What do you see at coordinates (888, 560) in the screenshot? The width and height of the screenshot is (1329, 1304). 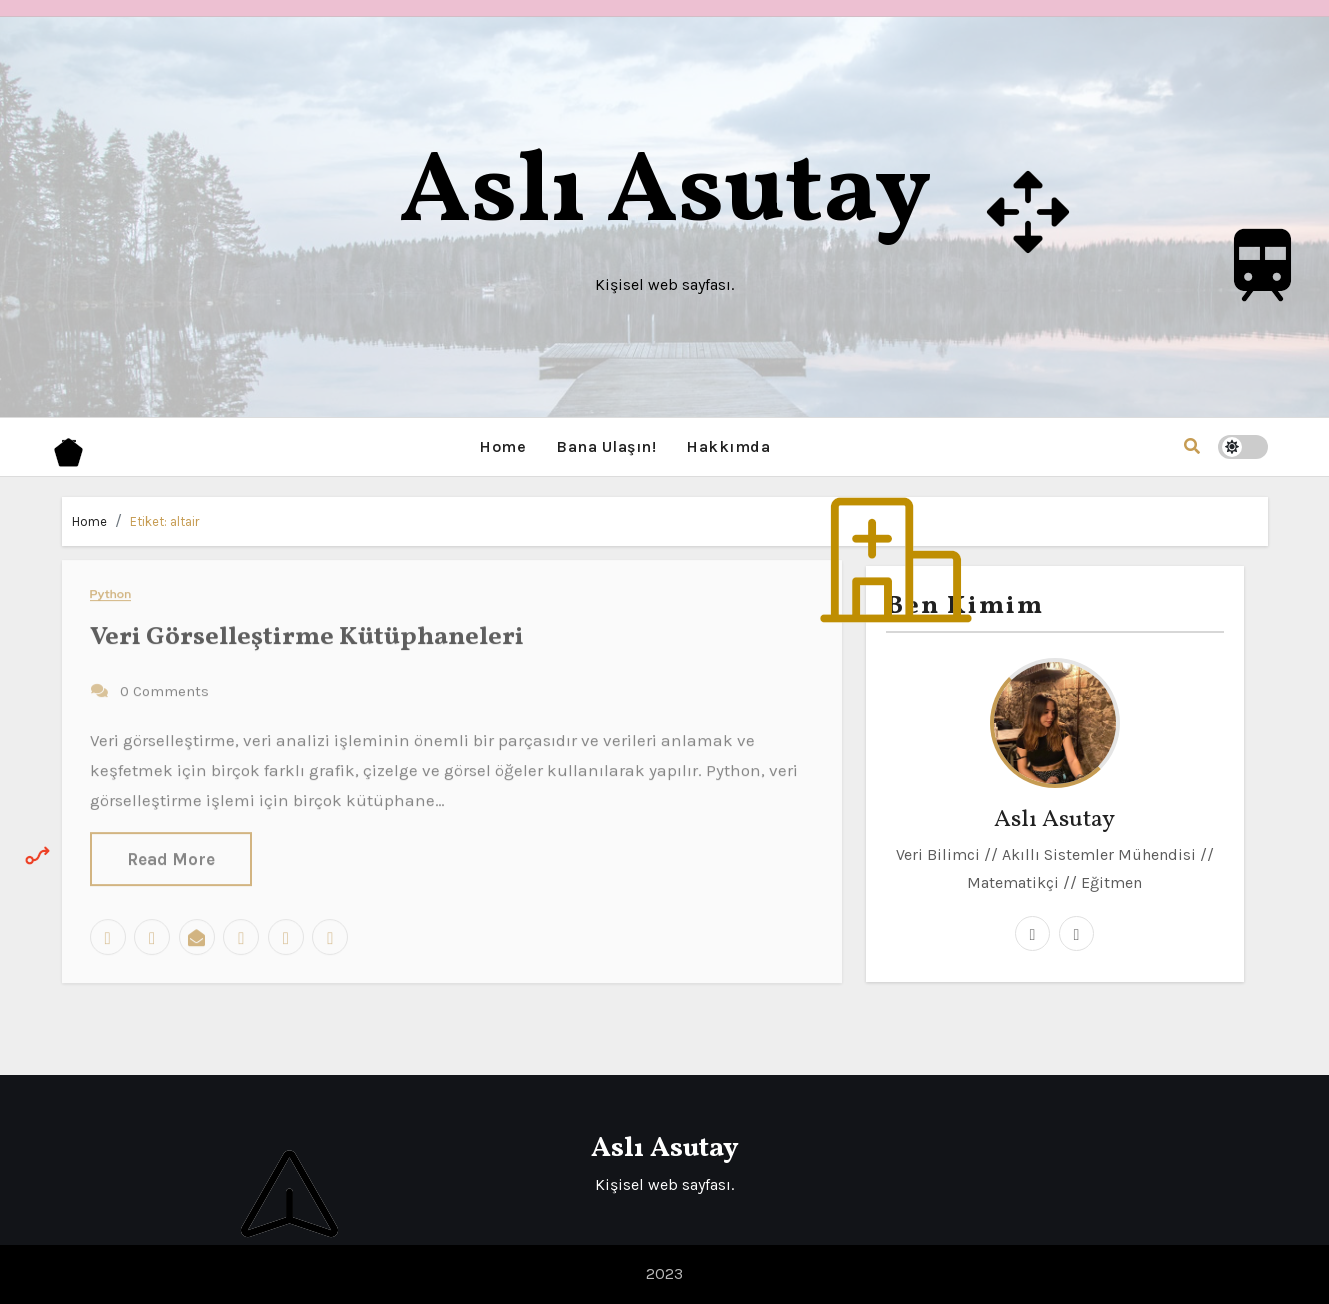 I see `find nearby hospitals or medical facilities` at bounding box center [888, 560].